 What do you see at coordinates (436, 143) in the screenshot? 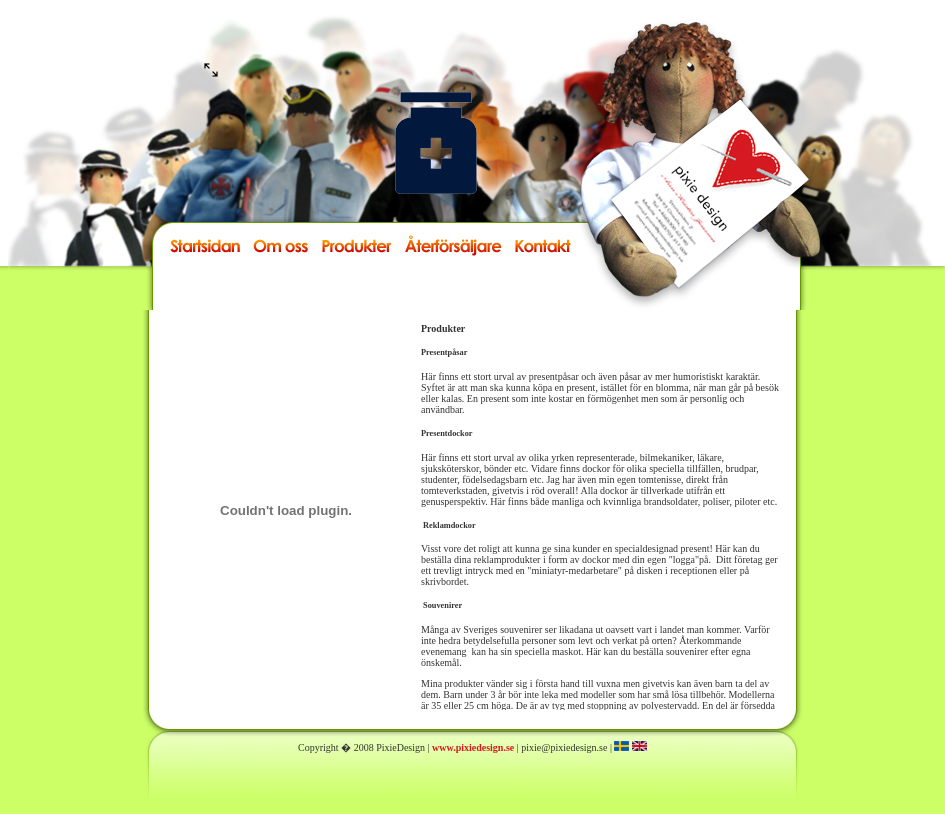
I see `view medication information` at bounding box center [436, 143].